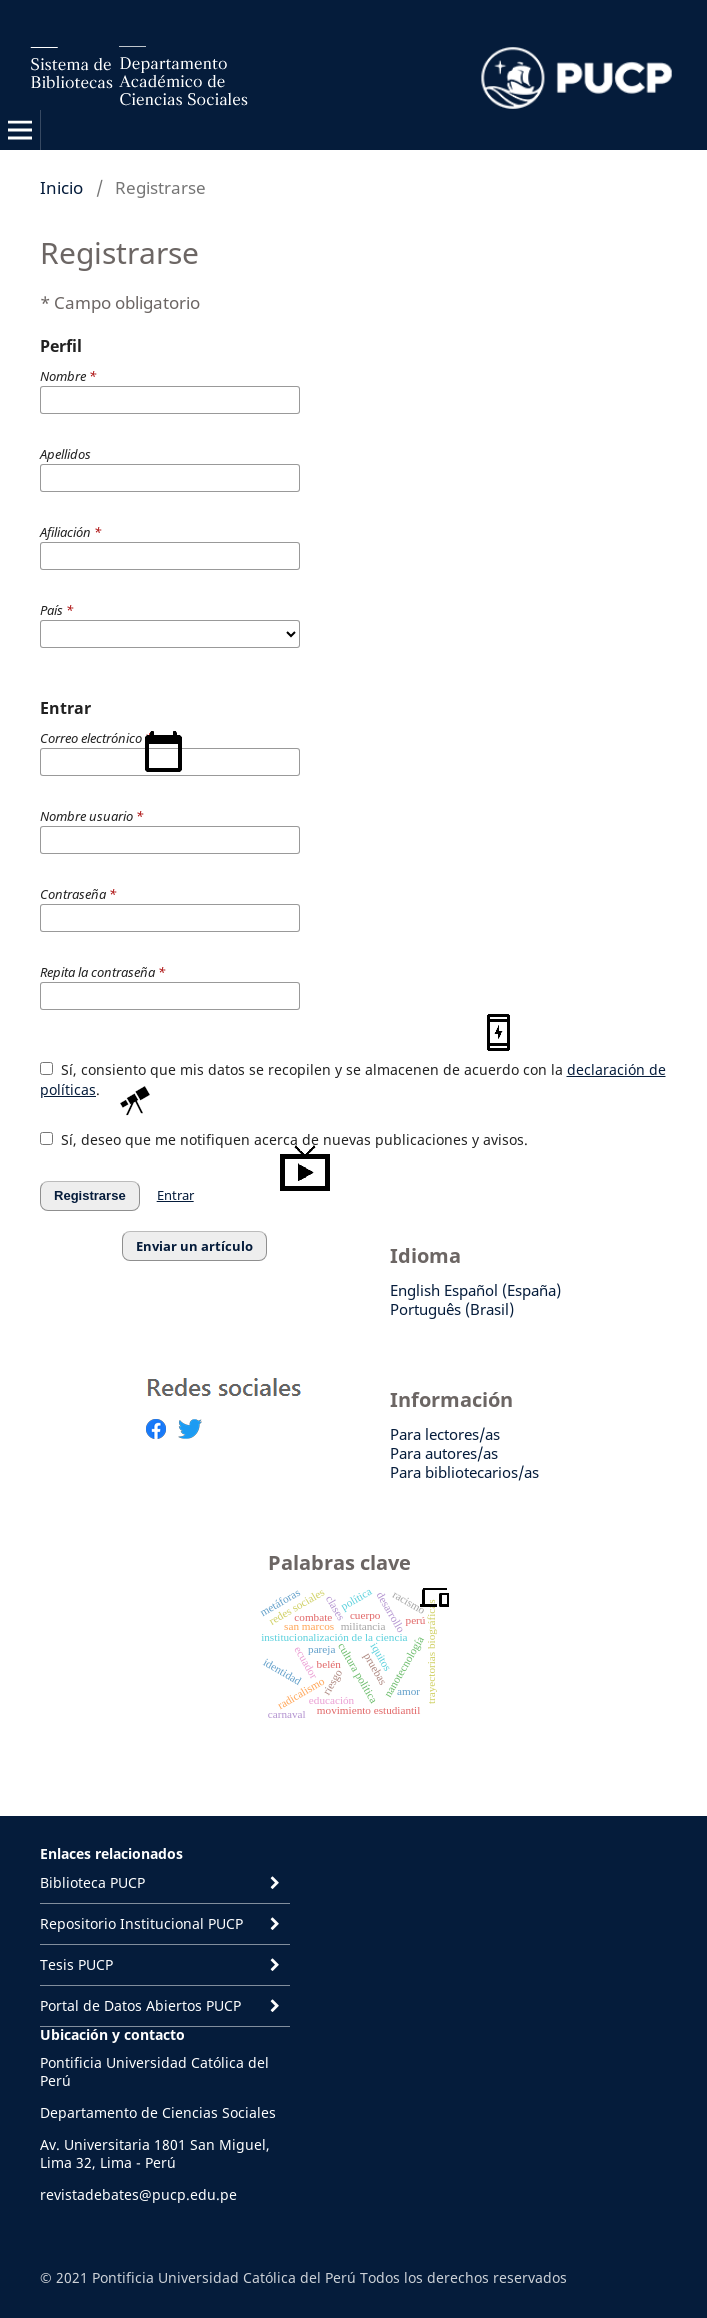  What do you see at coordinates (135, 1101) in the screenshot?
I see `explore or discover new content` at bounding box center [135, 1101].